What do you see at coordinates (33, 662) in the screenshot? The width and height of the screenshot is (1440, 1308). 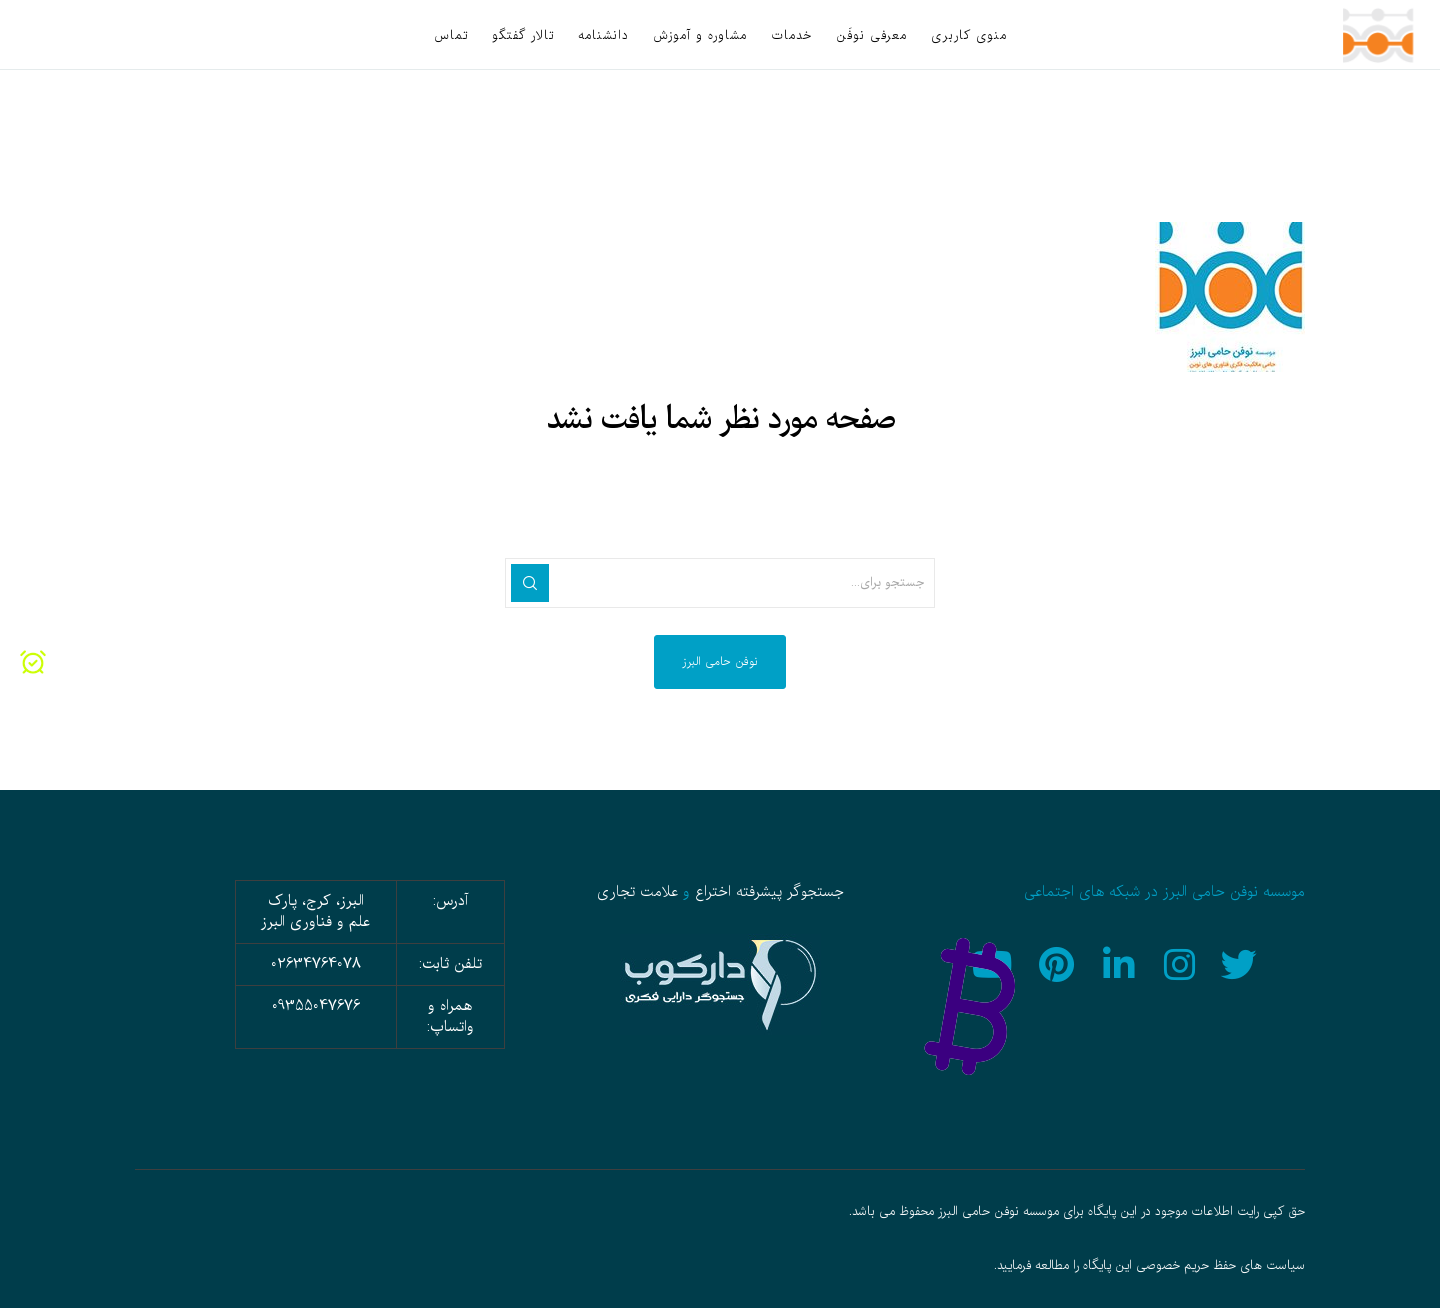 I see `alarm set successfully` at bounding box center [33, 662].